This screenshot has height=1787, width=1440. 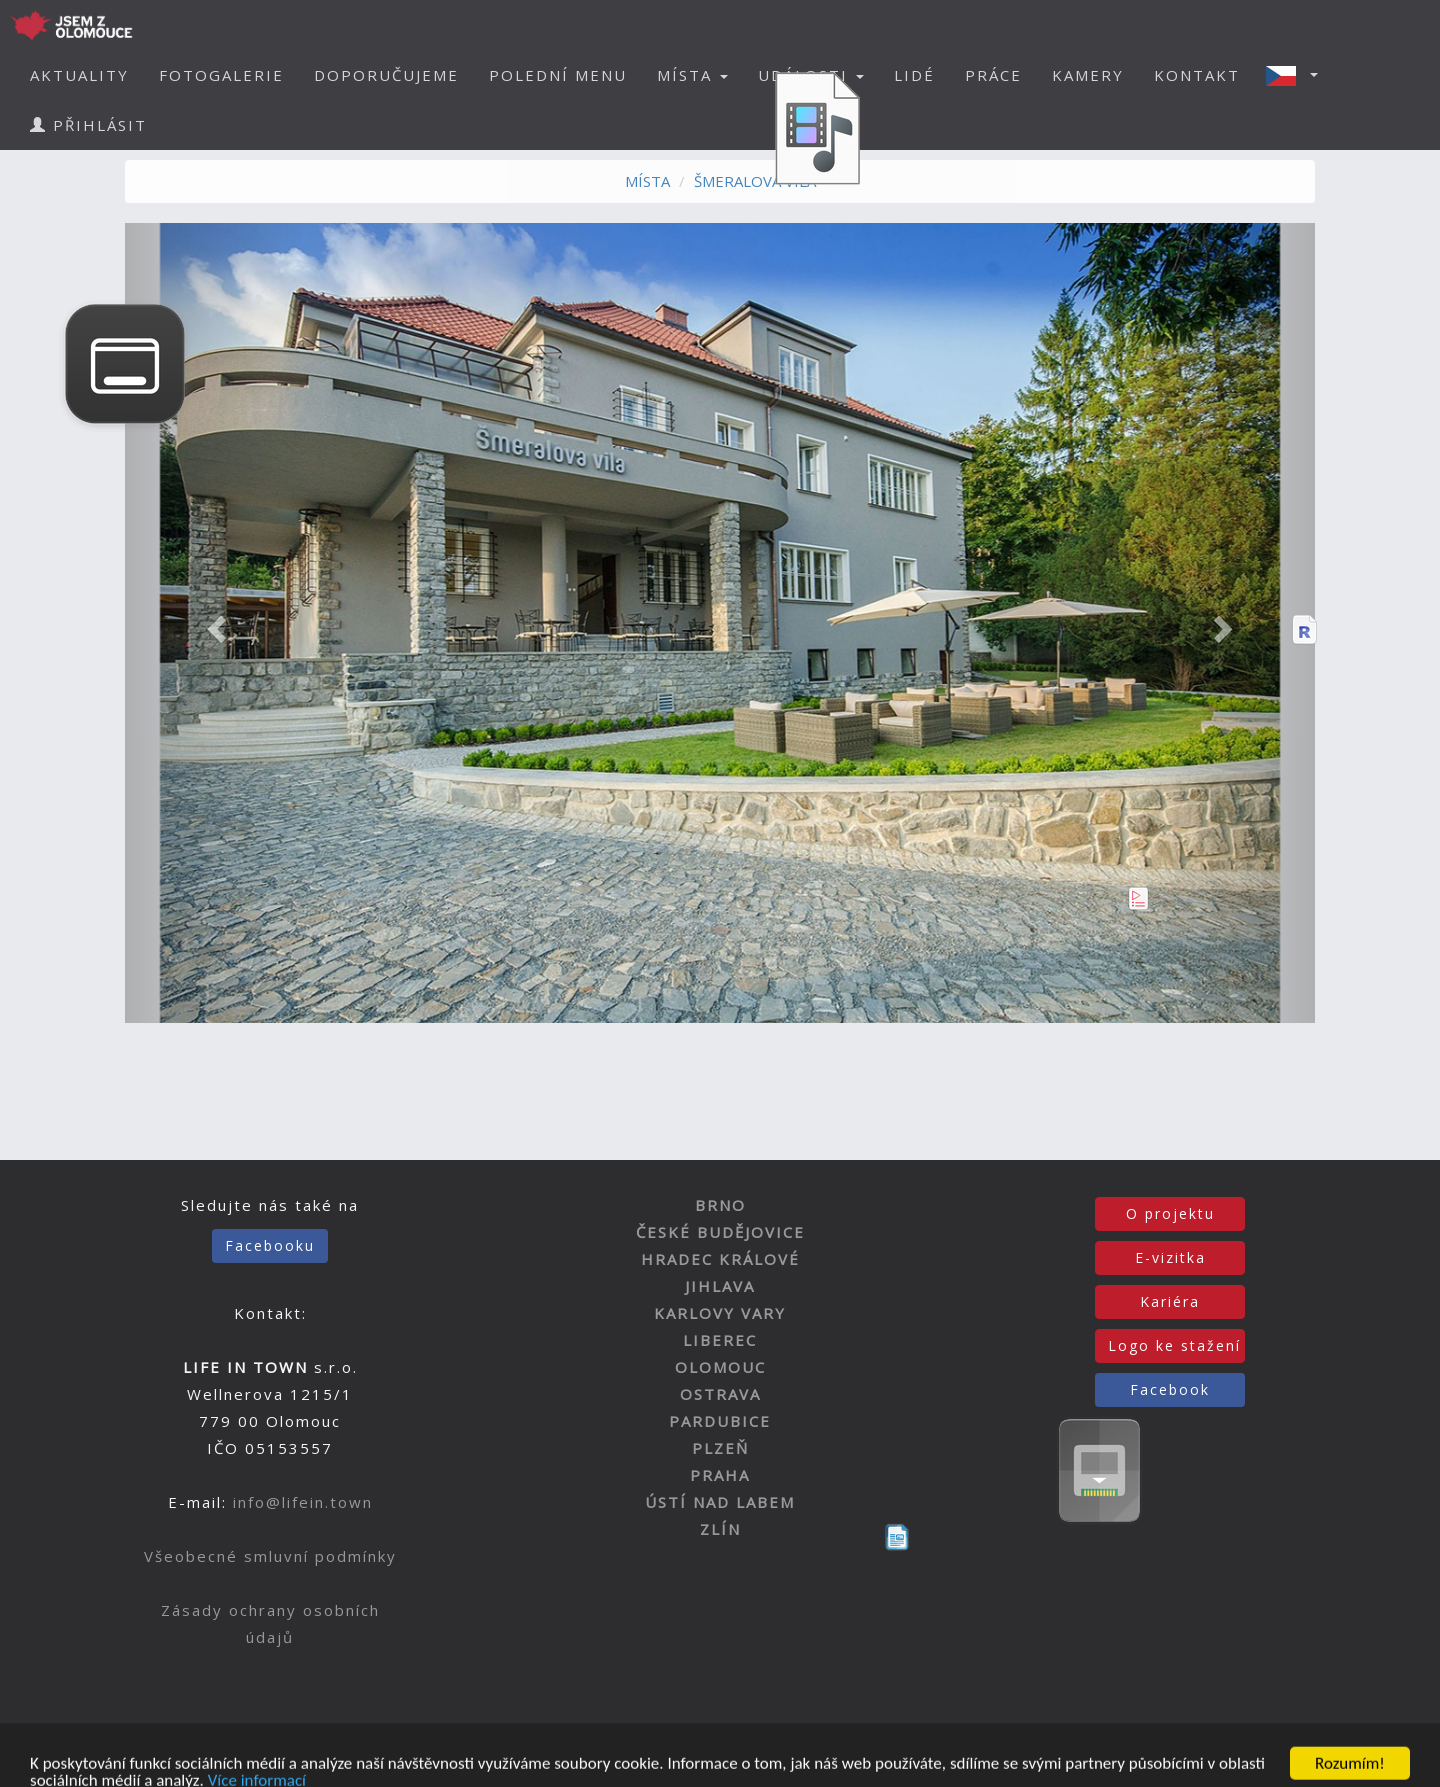 I want to click on an R programming language source file, so click(x=1304, y=629).